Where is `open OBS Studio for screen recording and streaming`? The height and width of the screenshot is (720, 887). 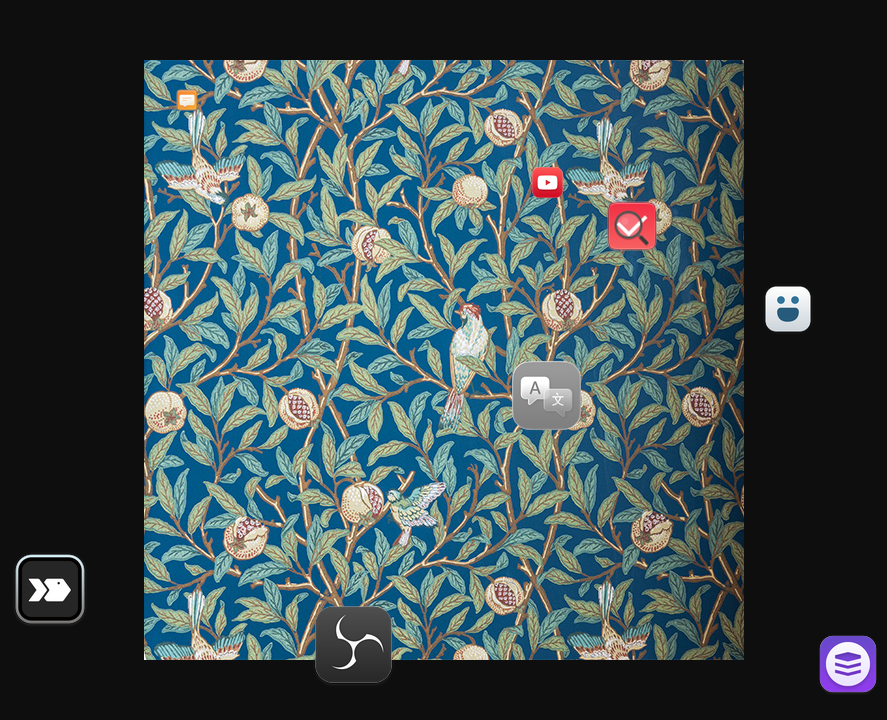
open OBS Studio for screen recording and streaming is located at coordinates (353, 644).